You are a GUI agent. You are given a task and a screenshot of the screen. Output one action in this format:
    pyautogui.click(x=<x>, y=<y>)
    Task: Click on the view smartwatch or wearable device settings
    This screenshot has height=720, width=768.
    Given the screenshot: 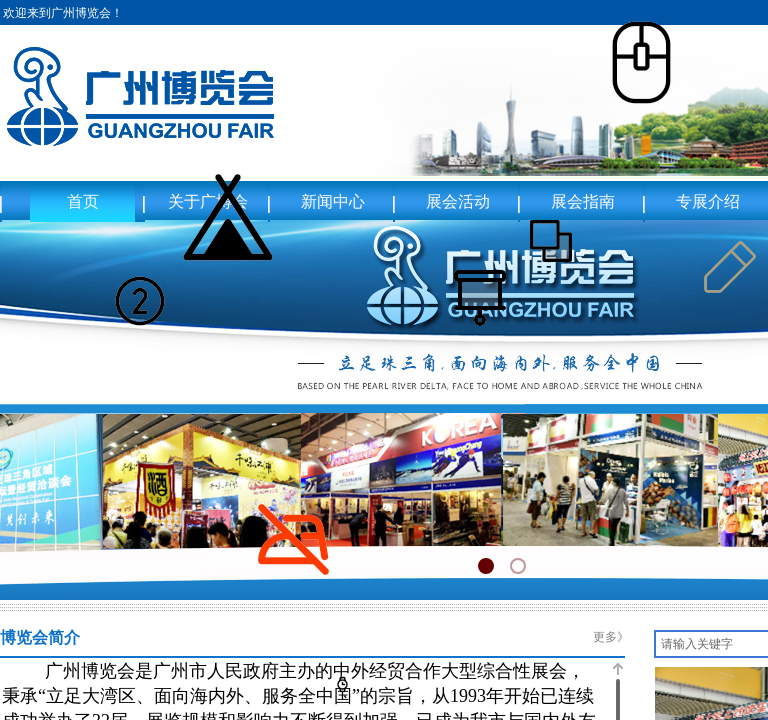 What is the action you would take?
    pyautogui.click(x=342, y=684)
    